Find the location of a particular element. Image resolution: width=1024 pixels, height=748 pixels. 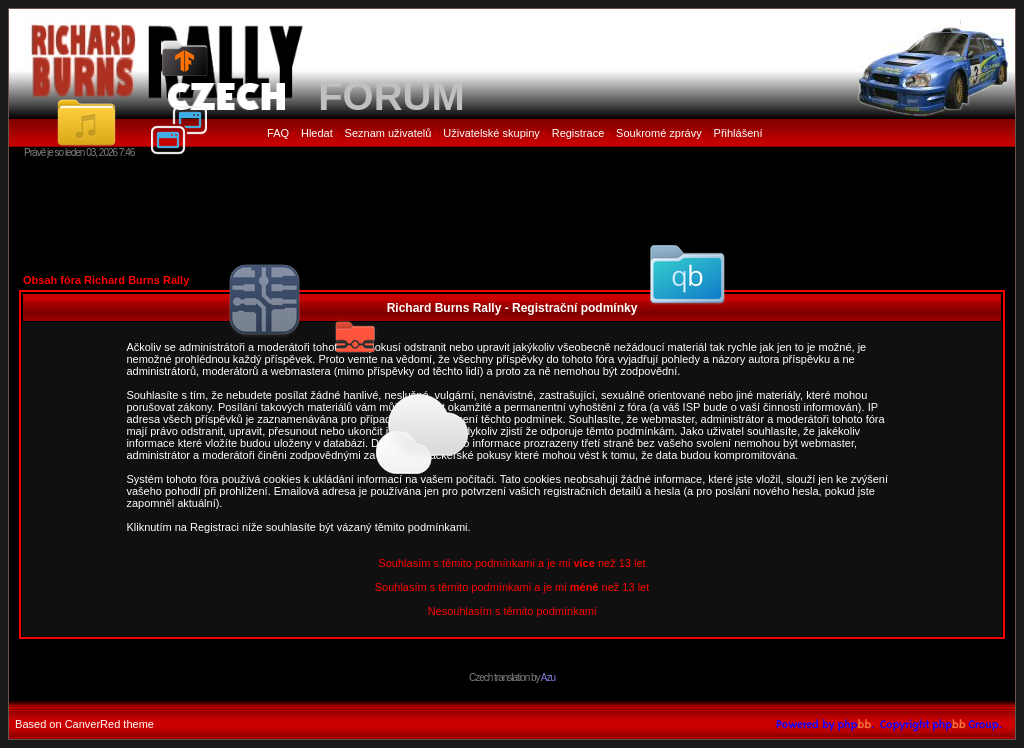

open tensorflow project folder is located at coordinates (184, 59).